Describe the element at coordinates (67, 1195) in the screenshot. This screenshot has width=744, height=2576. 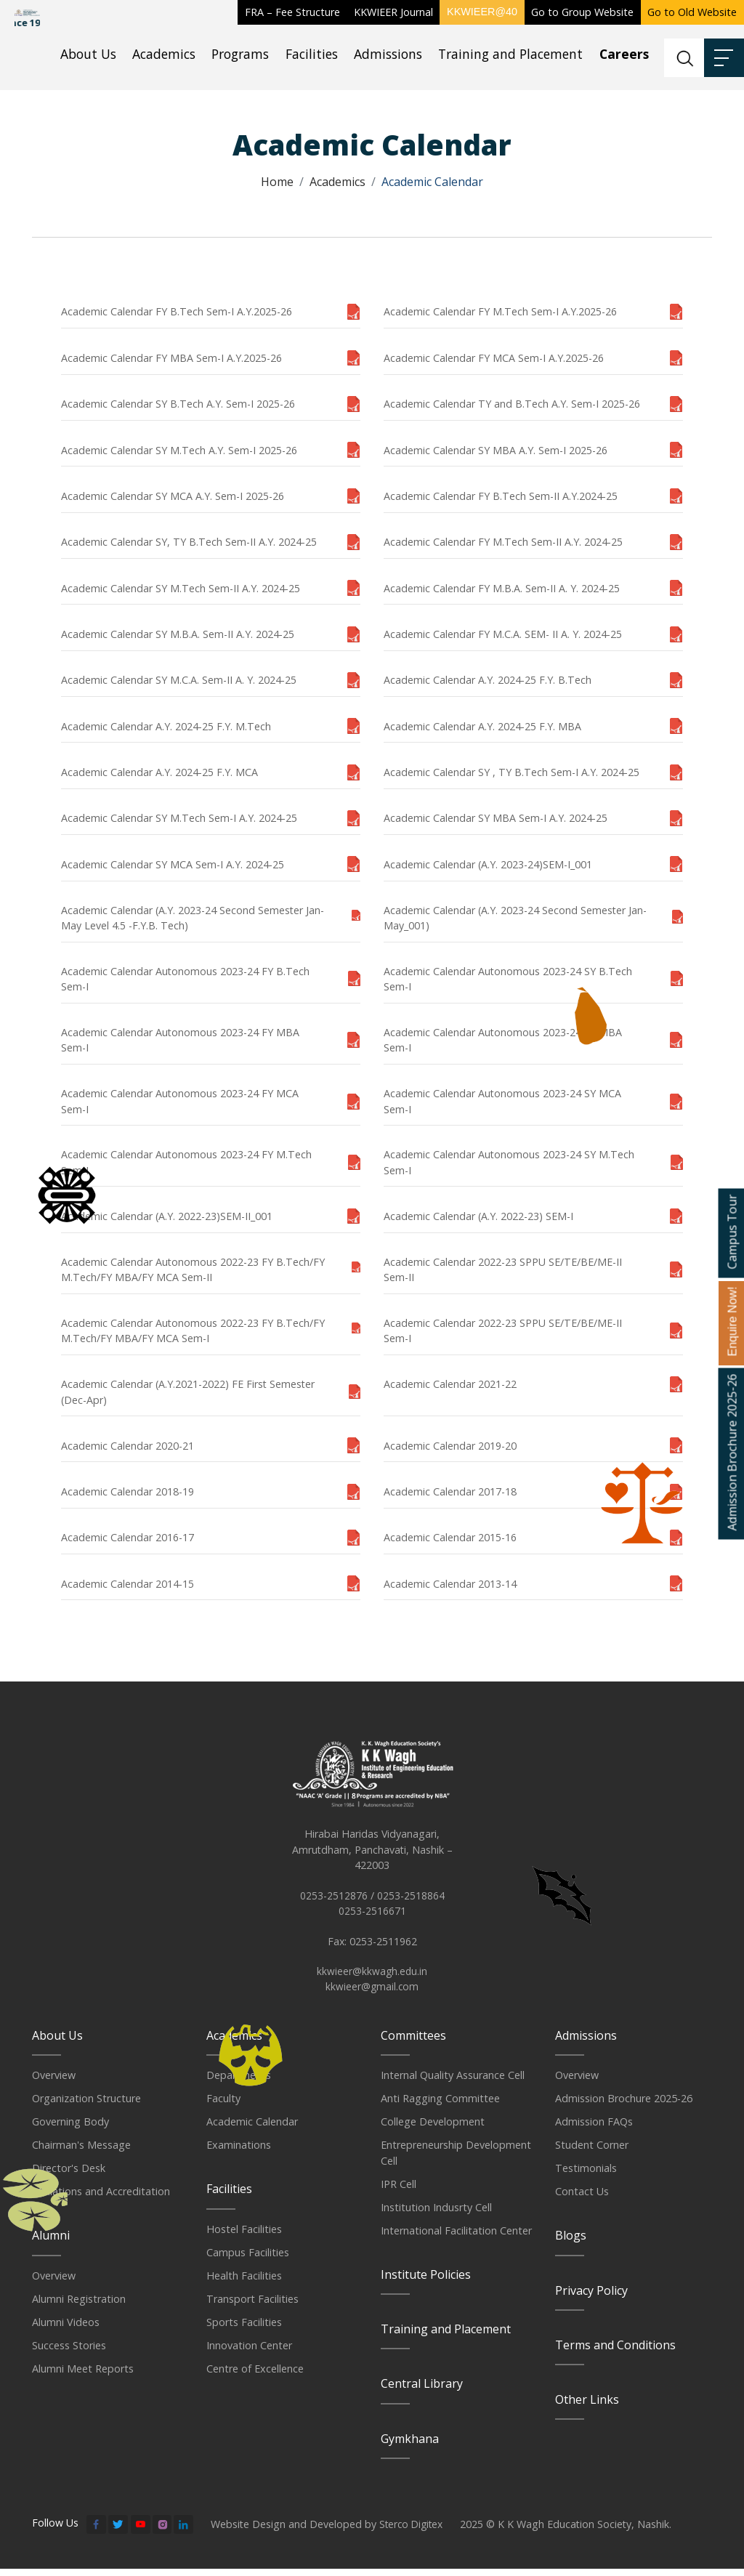
I see `decorative tribal or aztec-style game badge` at that location.